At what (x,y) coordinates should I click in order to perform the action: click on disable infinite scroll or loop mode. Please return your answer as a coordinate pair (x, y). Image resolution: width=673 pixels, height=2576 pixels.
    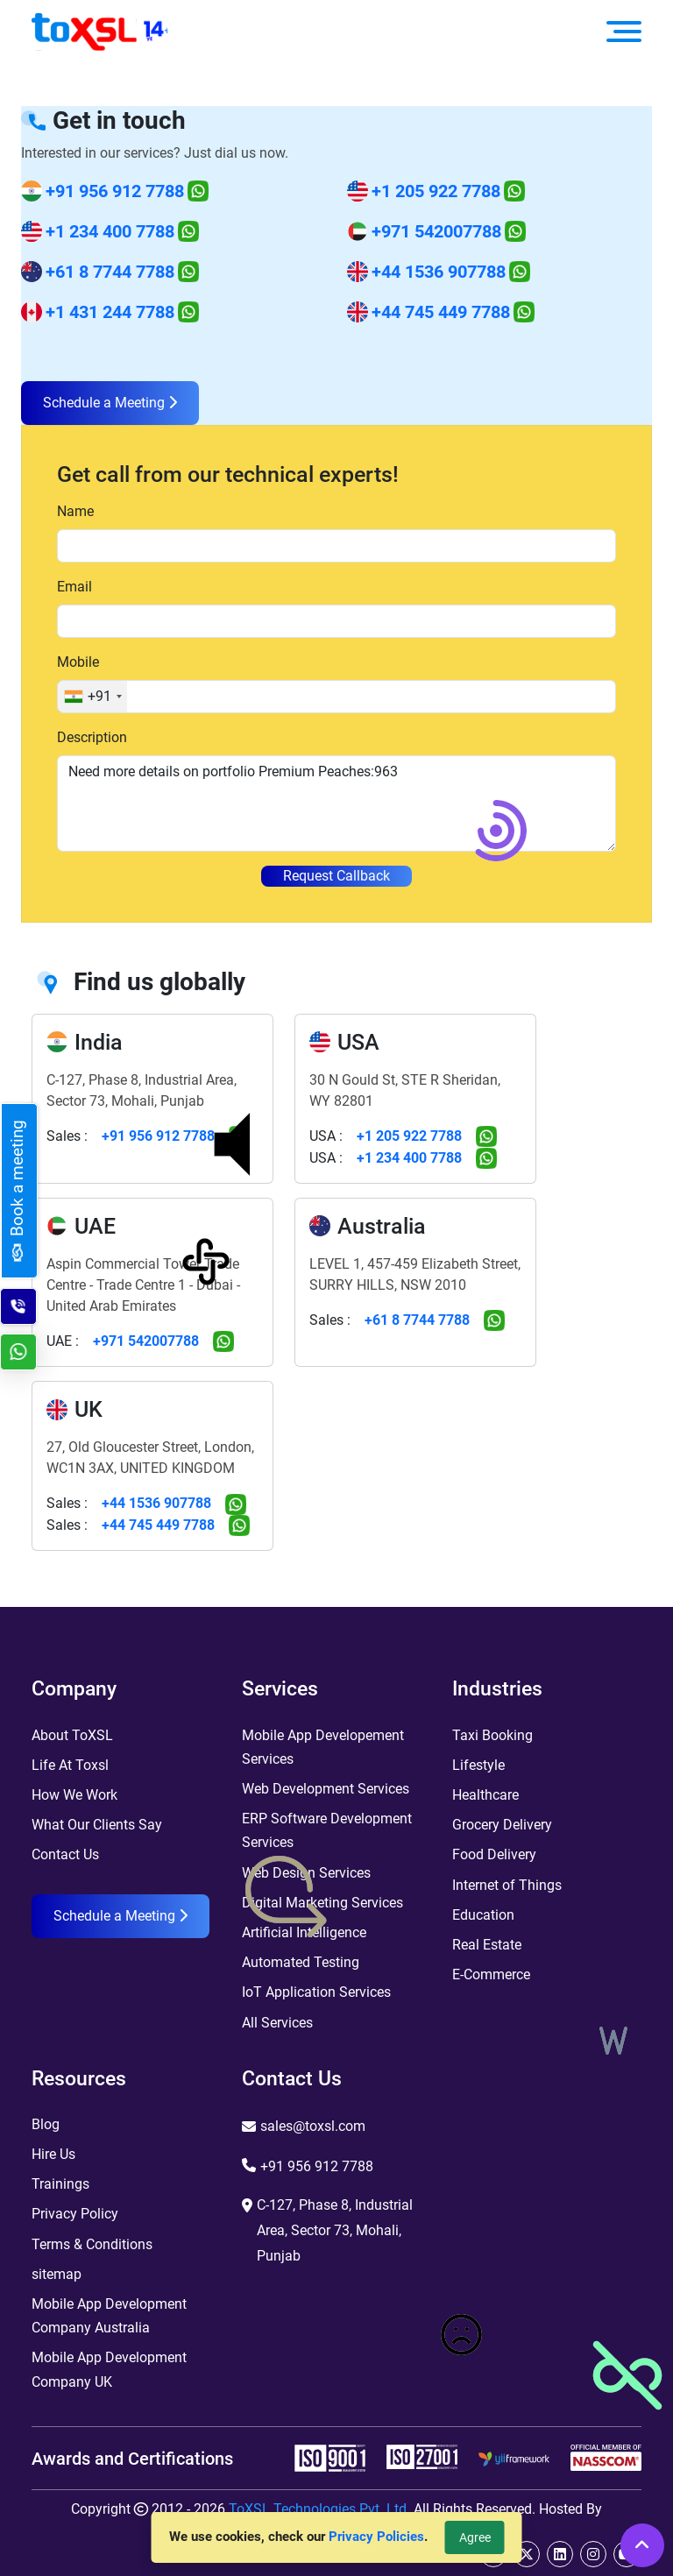
    Looking at the image, I should click on (627, 2375).